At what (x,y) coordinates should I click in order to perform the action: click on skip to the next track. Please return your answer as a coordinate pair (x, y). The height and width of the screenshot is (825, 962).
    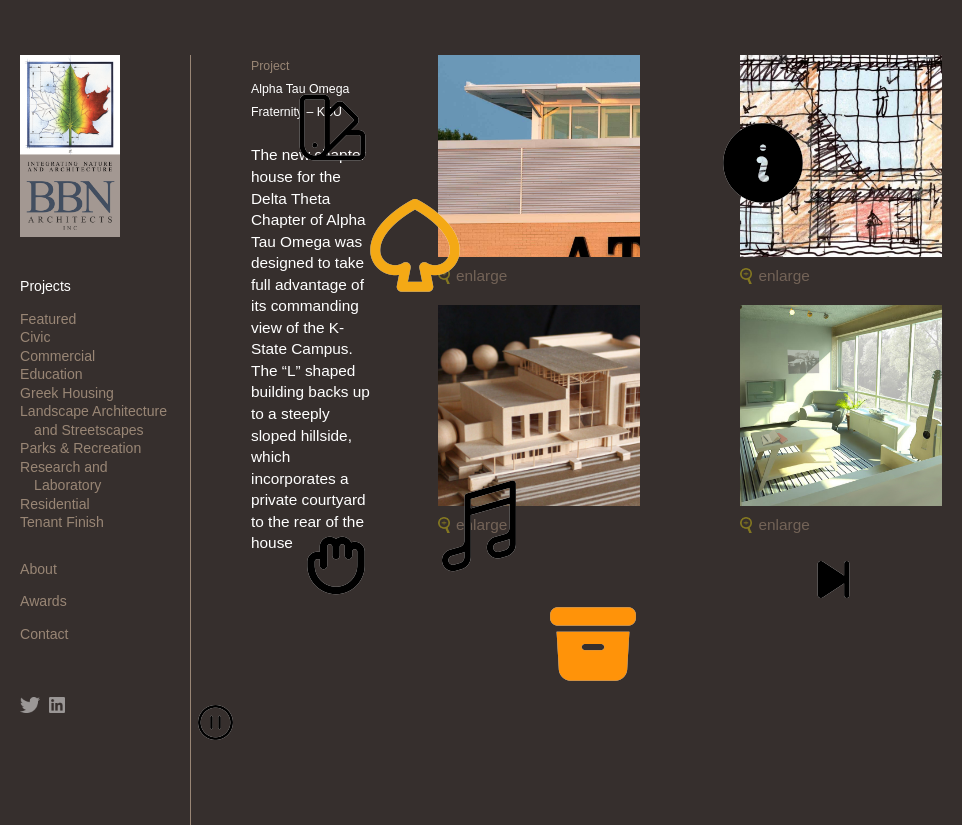
    Looking at the image, I should click on (833, 579).